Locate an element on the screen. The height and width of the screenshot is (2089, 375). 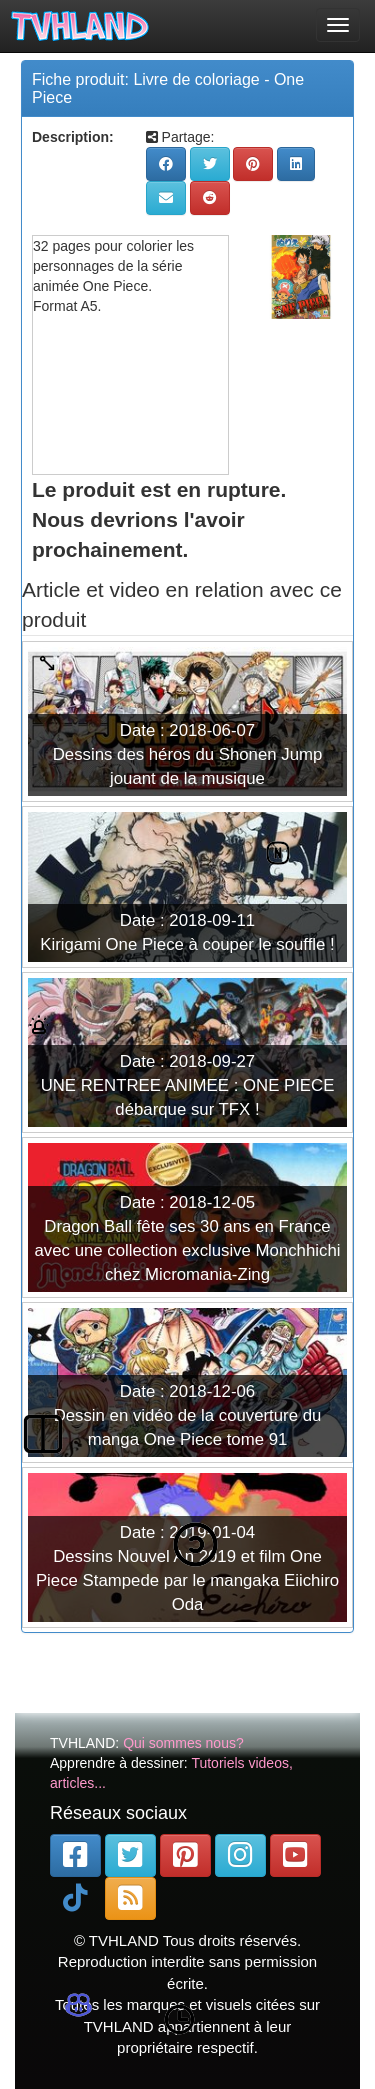
navigate to the next item diagonally is located at coordinates (47, 663).